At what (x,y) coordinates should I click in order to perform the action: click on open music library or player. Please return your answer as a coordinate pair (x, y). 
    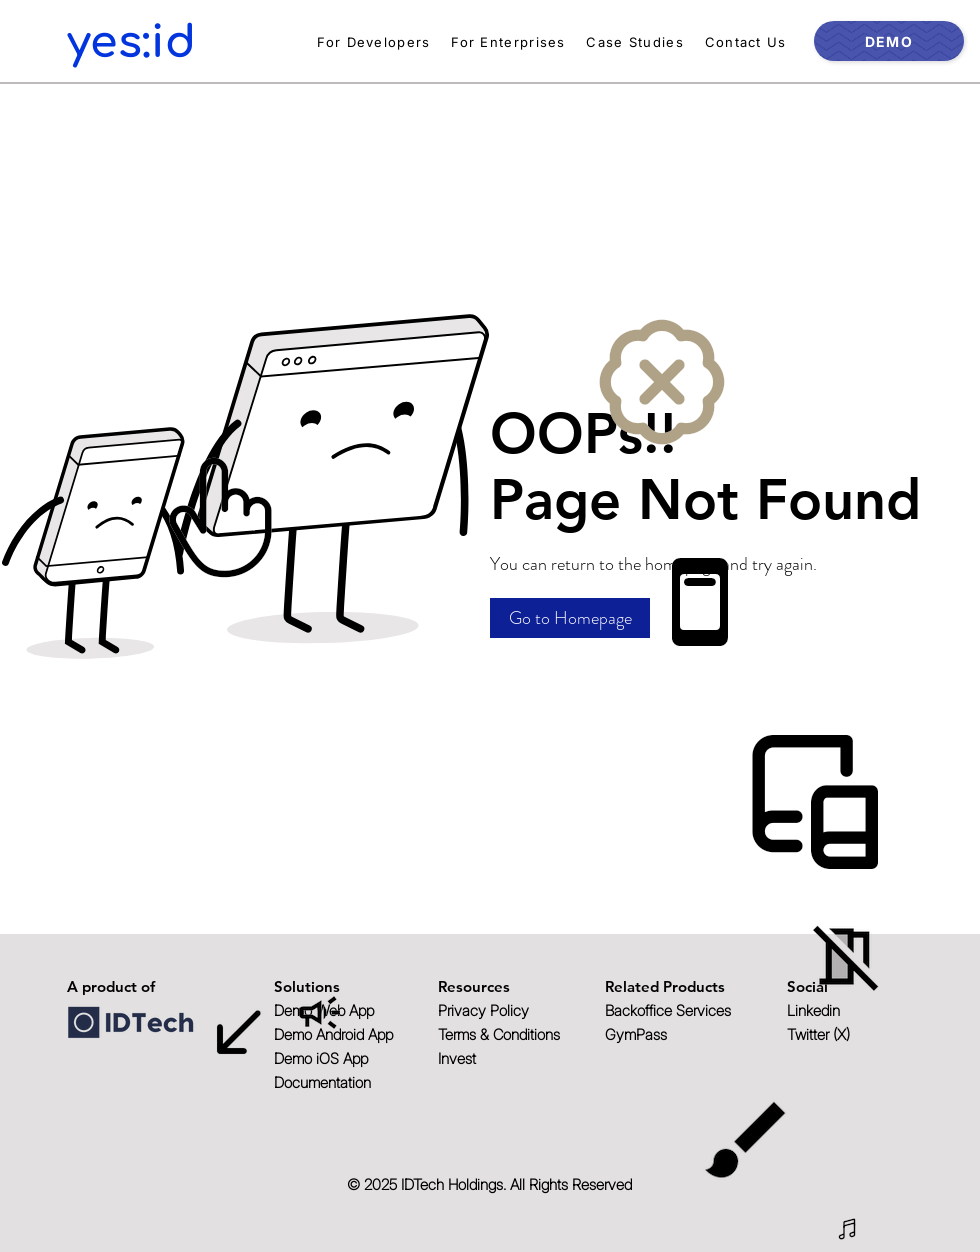
    Looking at the image, I should click on (847, 1229).